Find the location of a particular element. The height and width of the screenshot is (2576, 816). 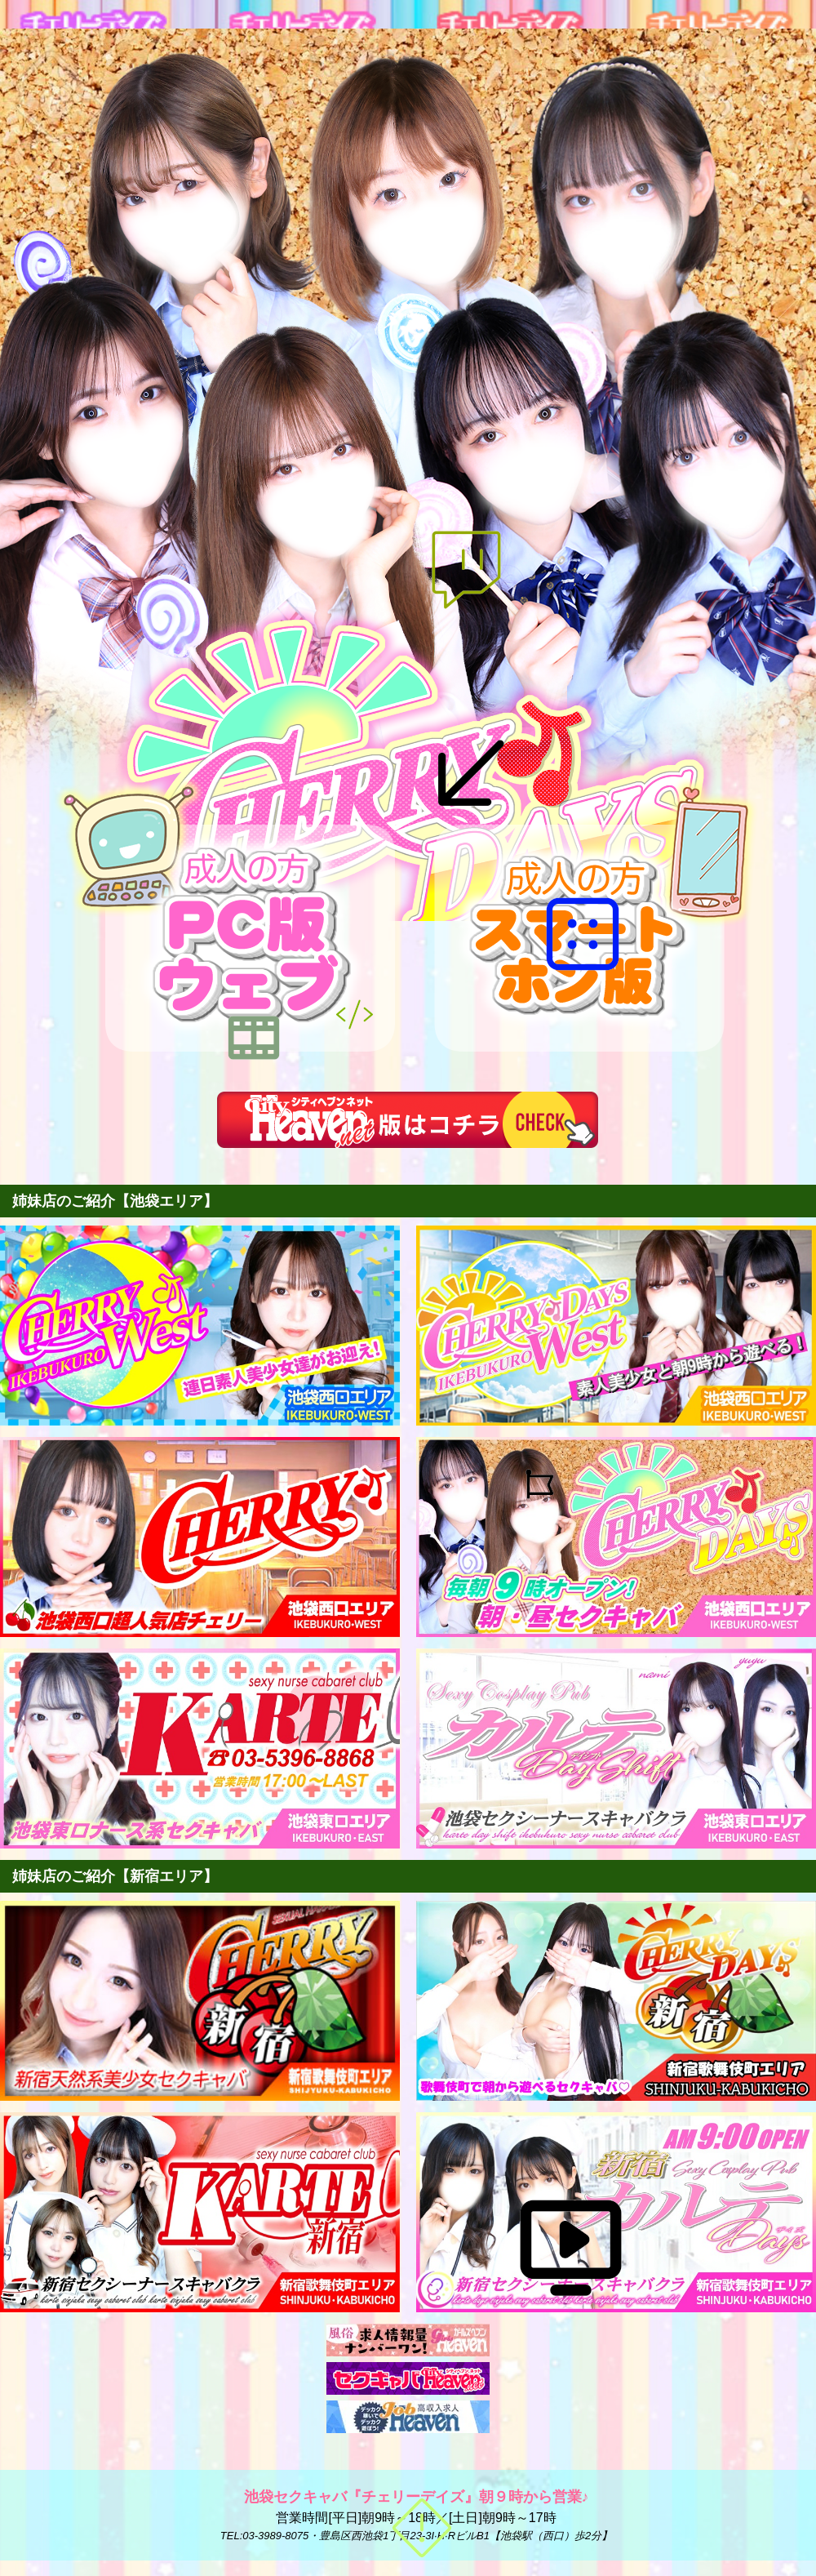

view video or film content is located at coordinates (254, 1038).